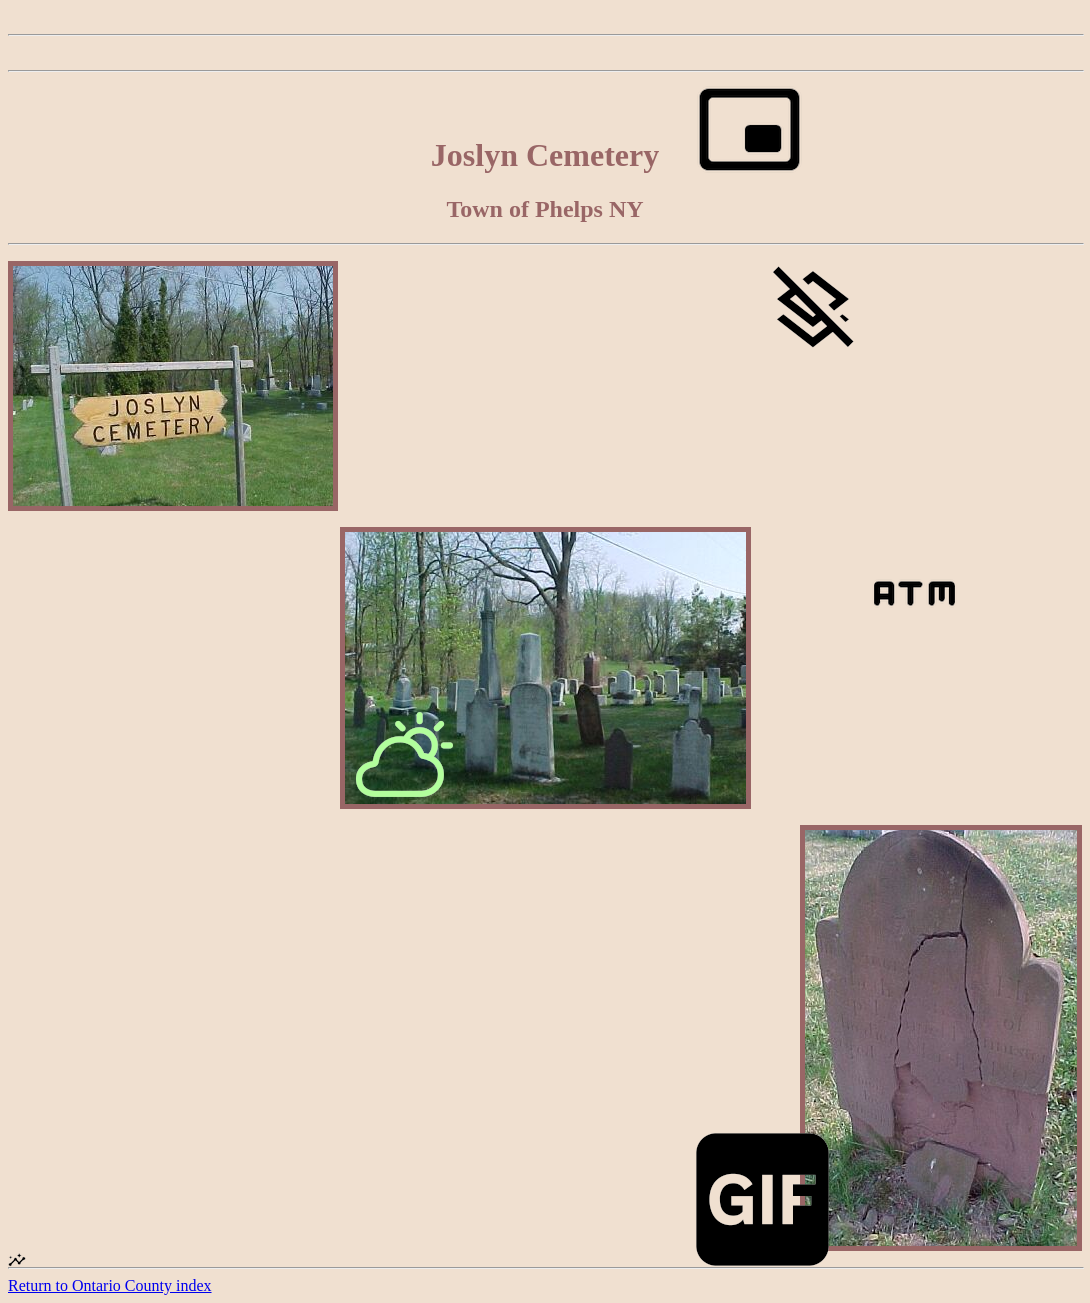 The height and width of the screenshot is (1303, 1090). Describe the element at coordinates (914, 593) in the screenshot. I see `find nearby ATM locations` at that location.